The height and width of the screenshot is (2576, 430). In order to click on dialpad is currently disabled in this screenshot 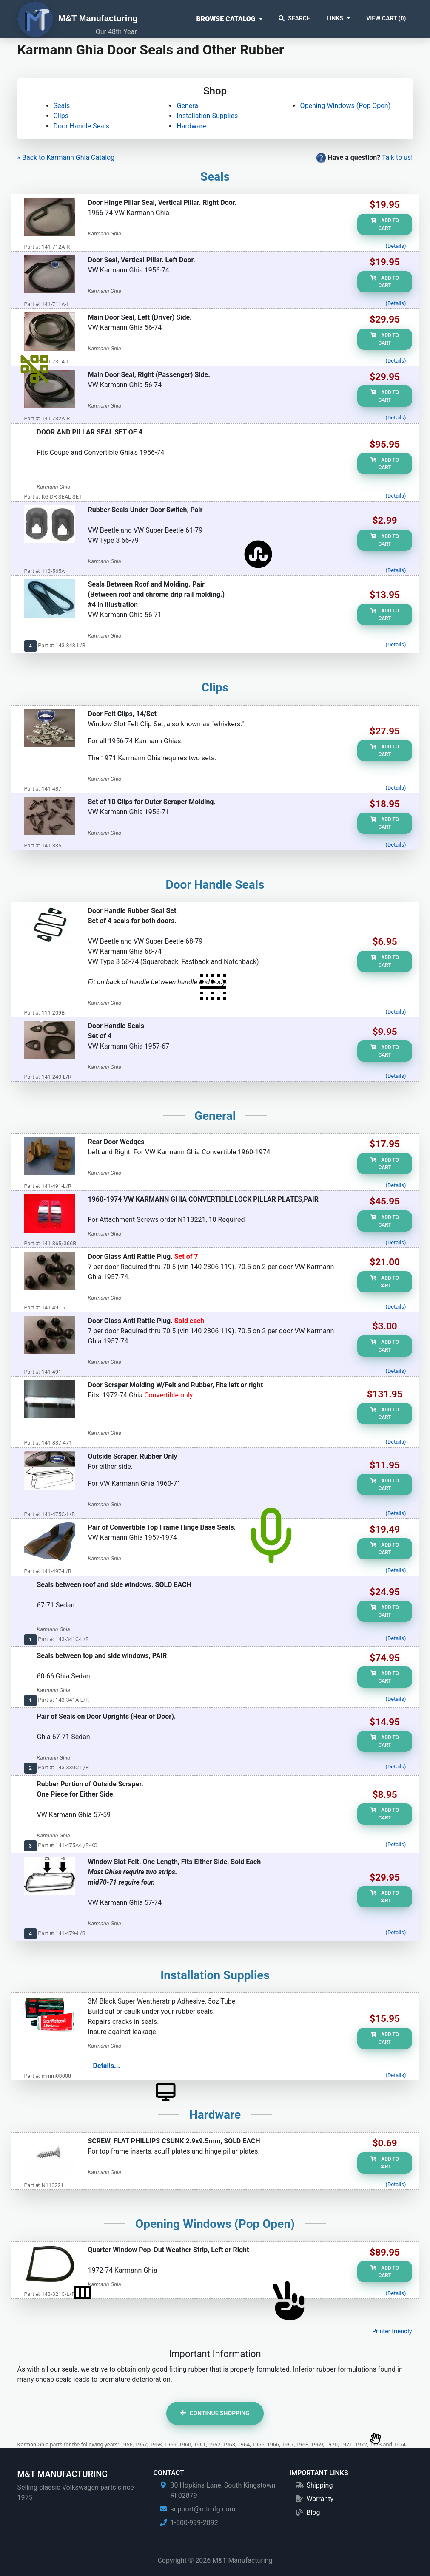, I will do `click(34, 369)`.